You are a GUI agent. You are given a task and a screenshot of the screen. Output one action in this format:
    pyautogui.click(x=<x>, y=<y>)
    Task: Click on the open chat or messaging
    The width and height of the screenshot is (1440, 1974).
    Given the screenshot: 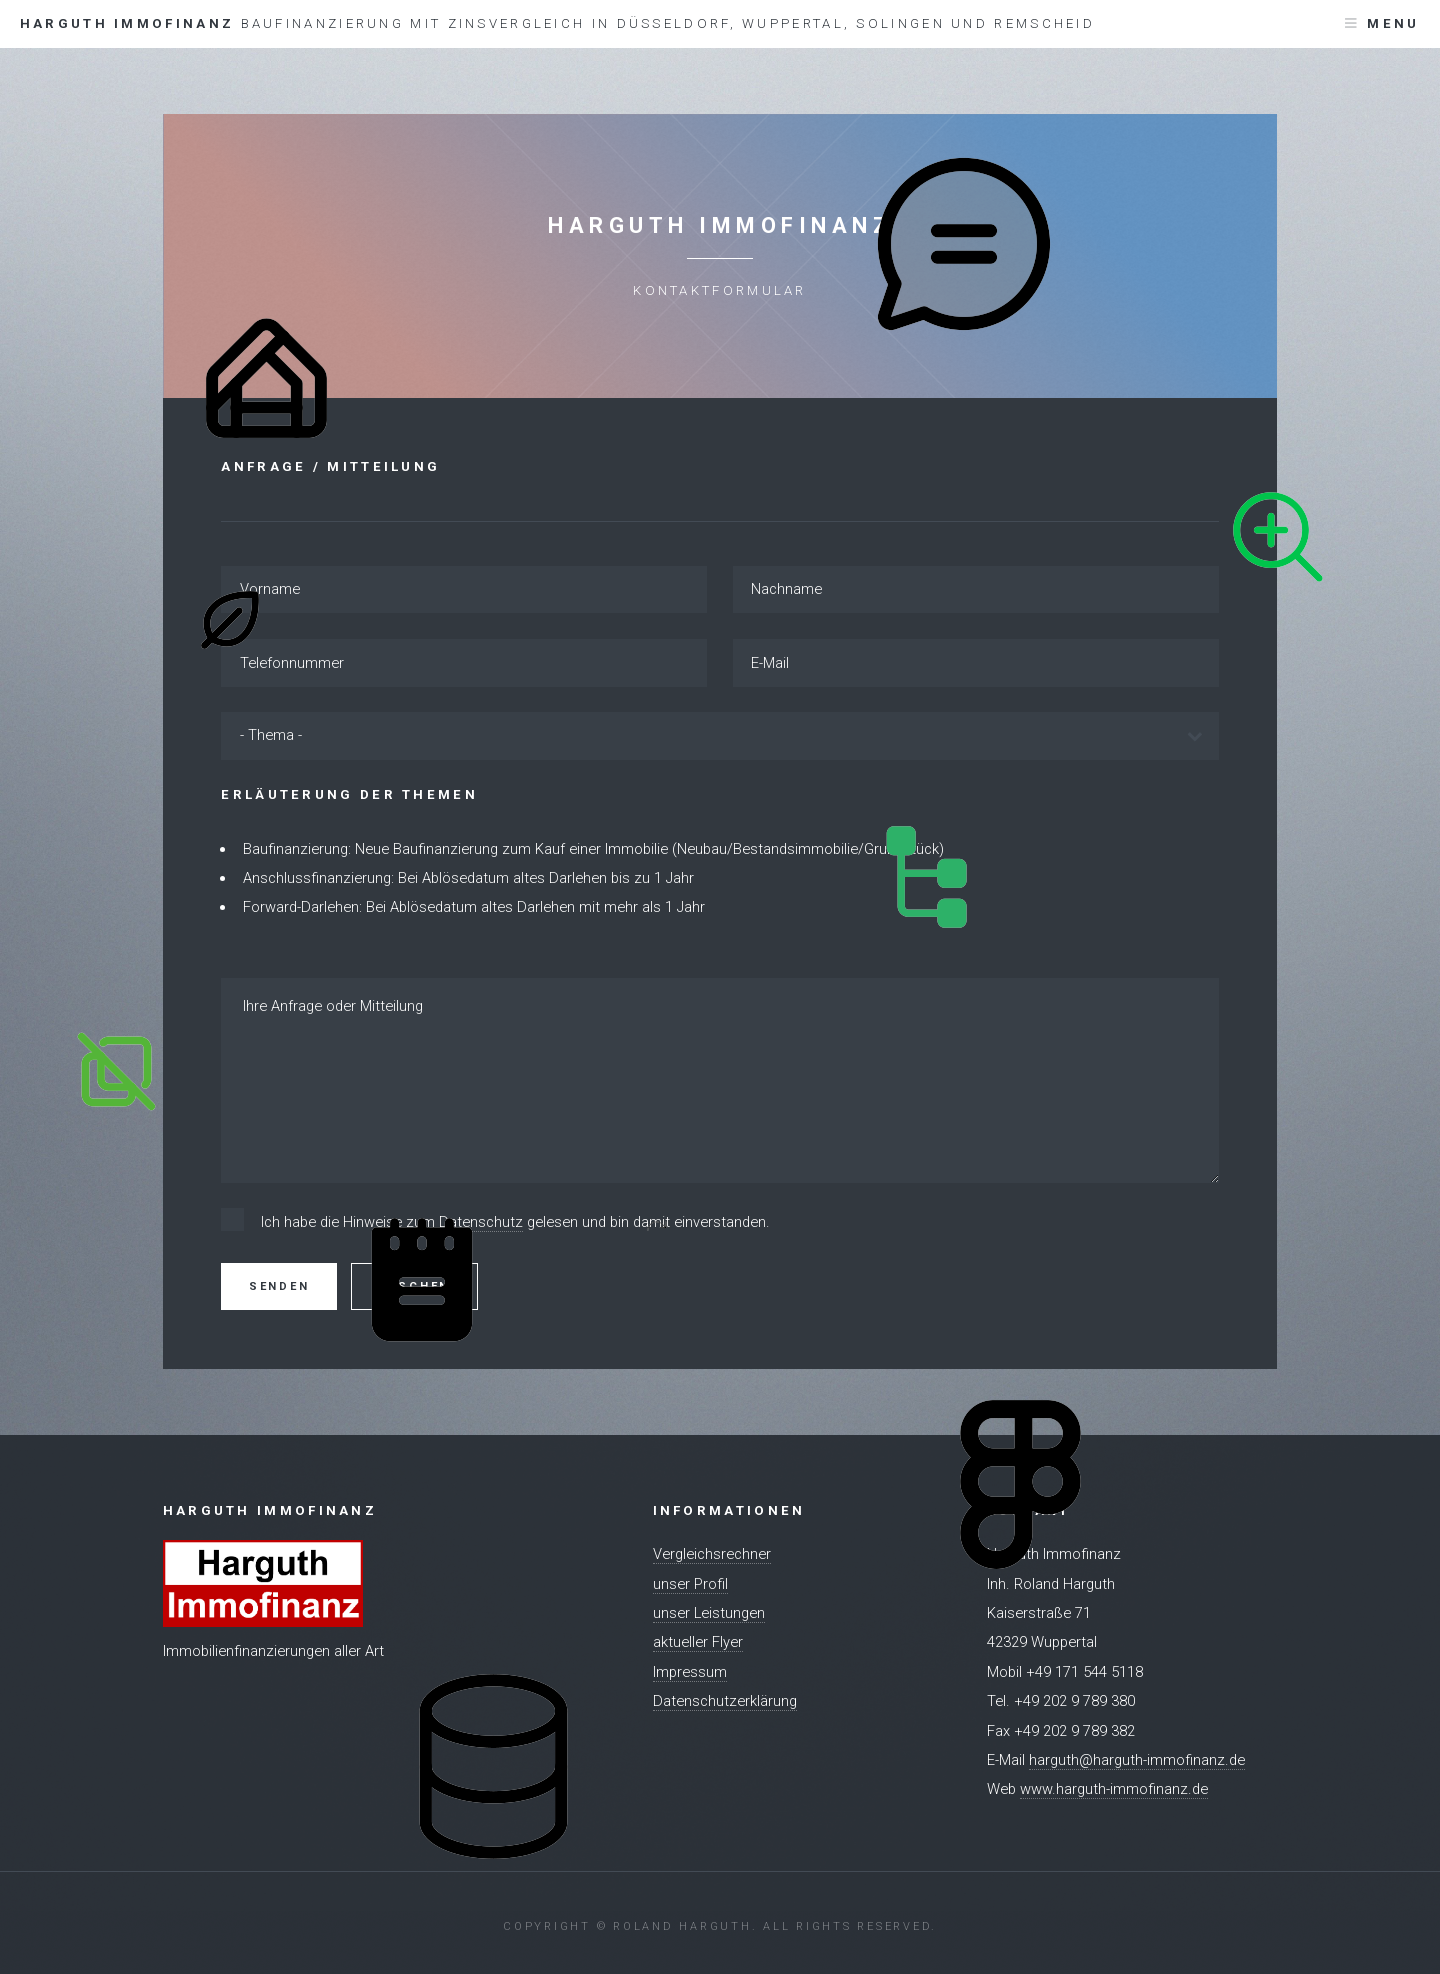 What is the action you would take?
    pyautogui.click(x=964, y=244)
    